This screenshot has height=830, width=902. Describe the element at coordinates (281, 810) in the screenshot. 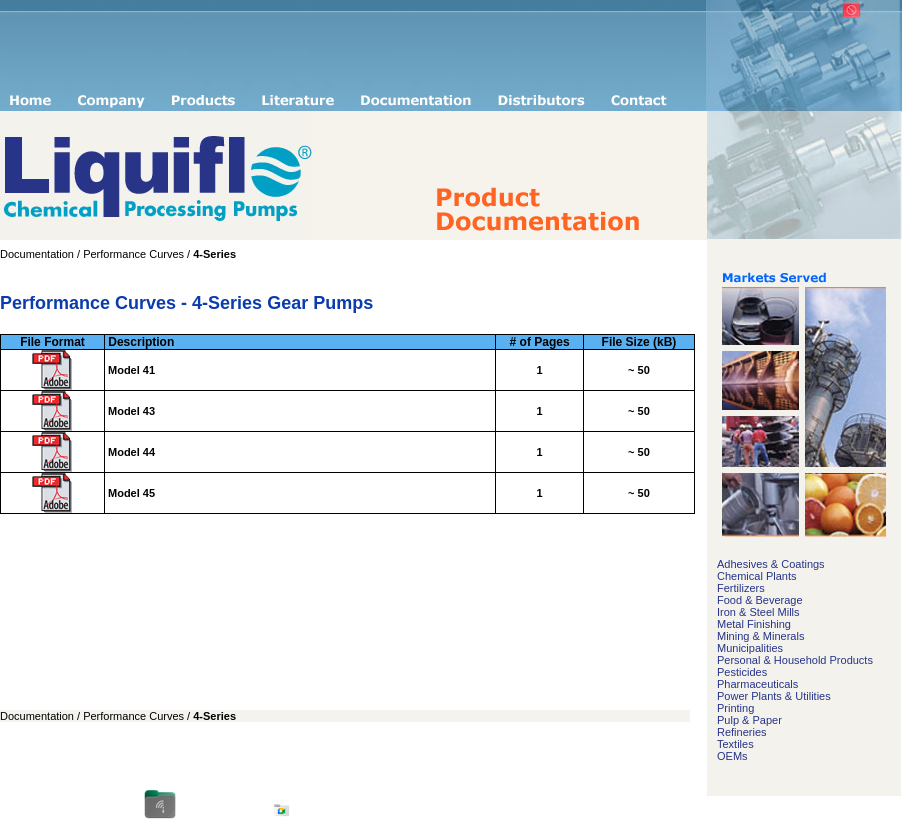

I see `open folder containing Google Meet files` at that location.